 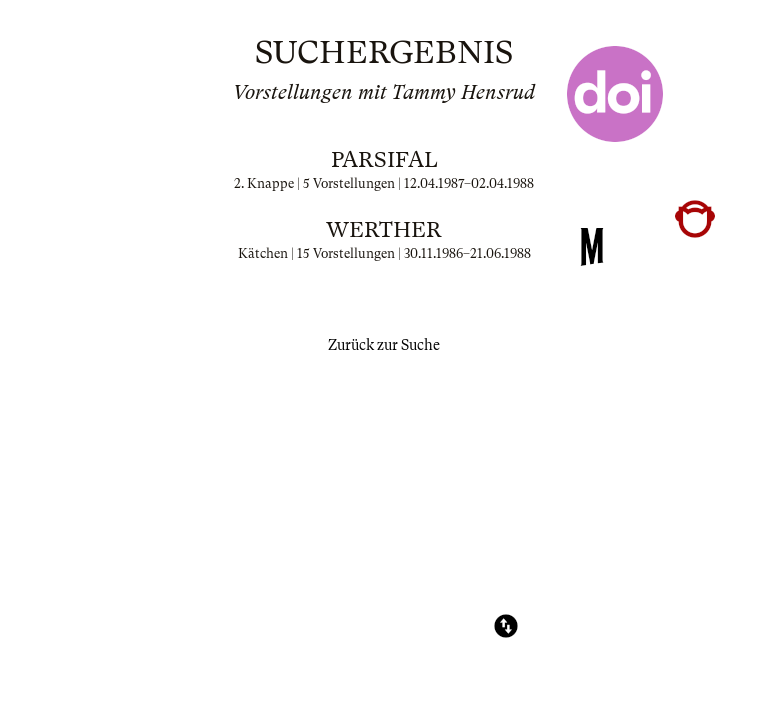 I want to click on digital object identifier (DOI) logo, so click(x=615, y=94).